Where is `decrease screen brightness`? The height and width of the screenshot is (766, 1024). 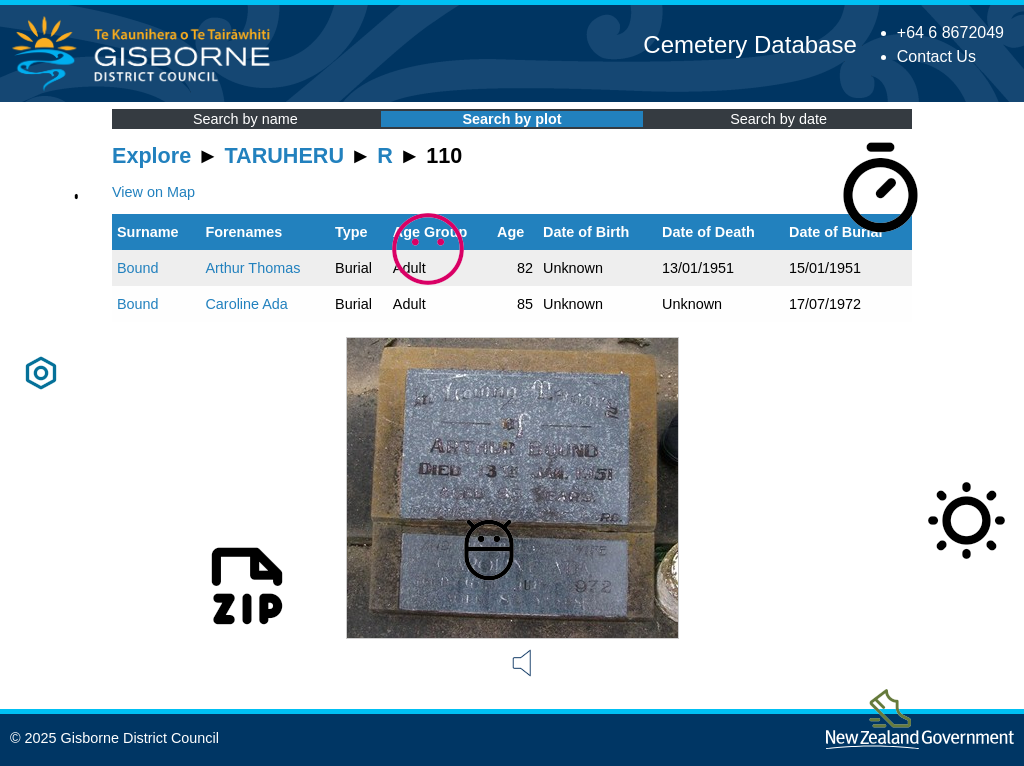
decrease screen brightness is located at coordinates (966, 520).